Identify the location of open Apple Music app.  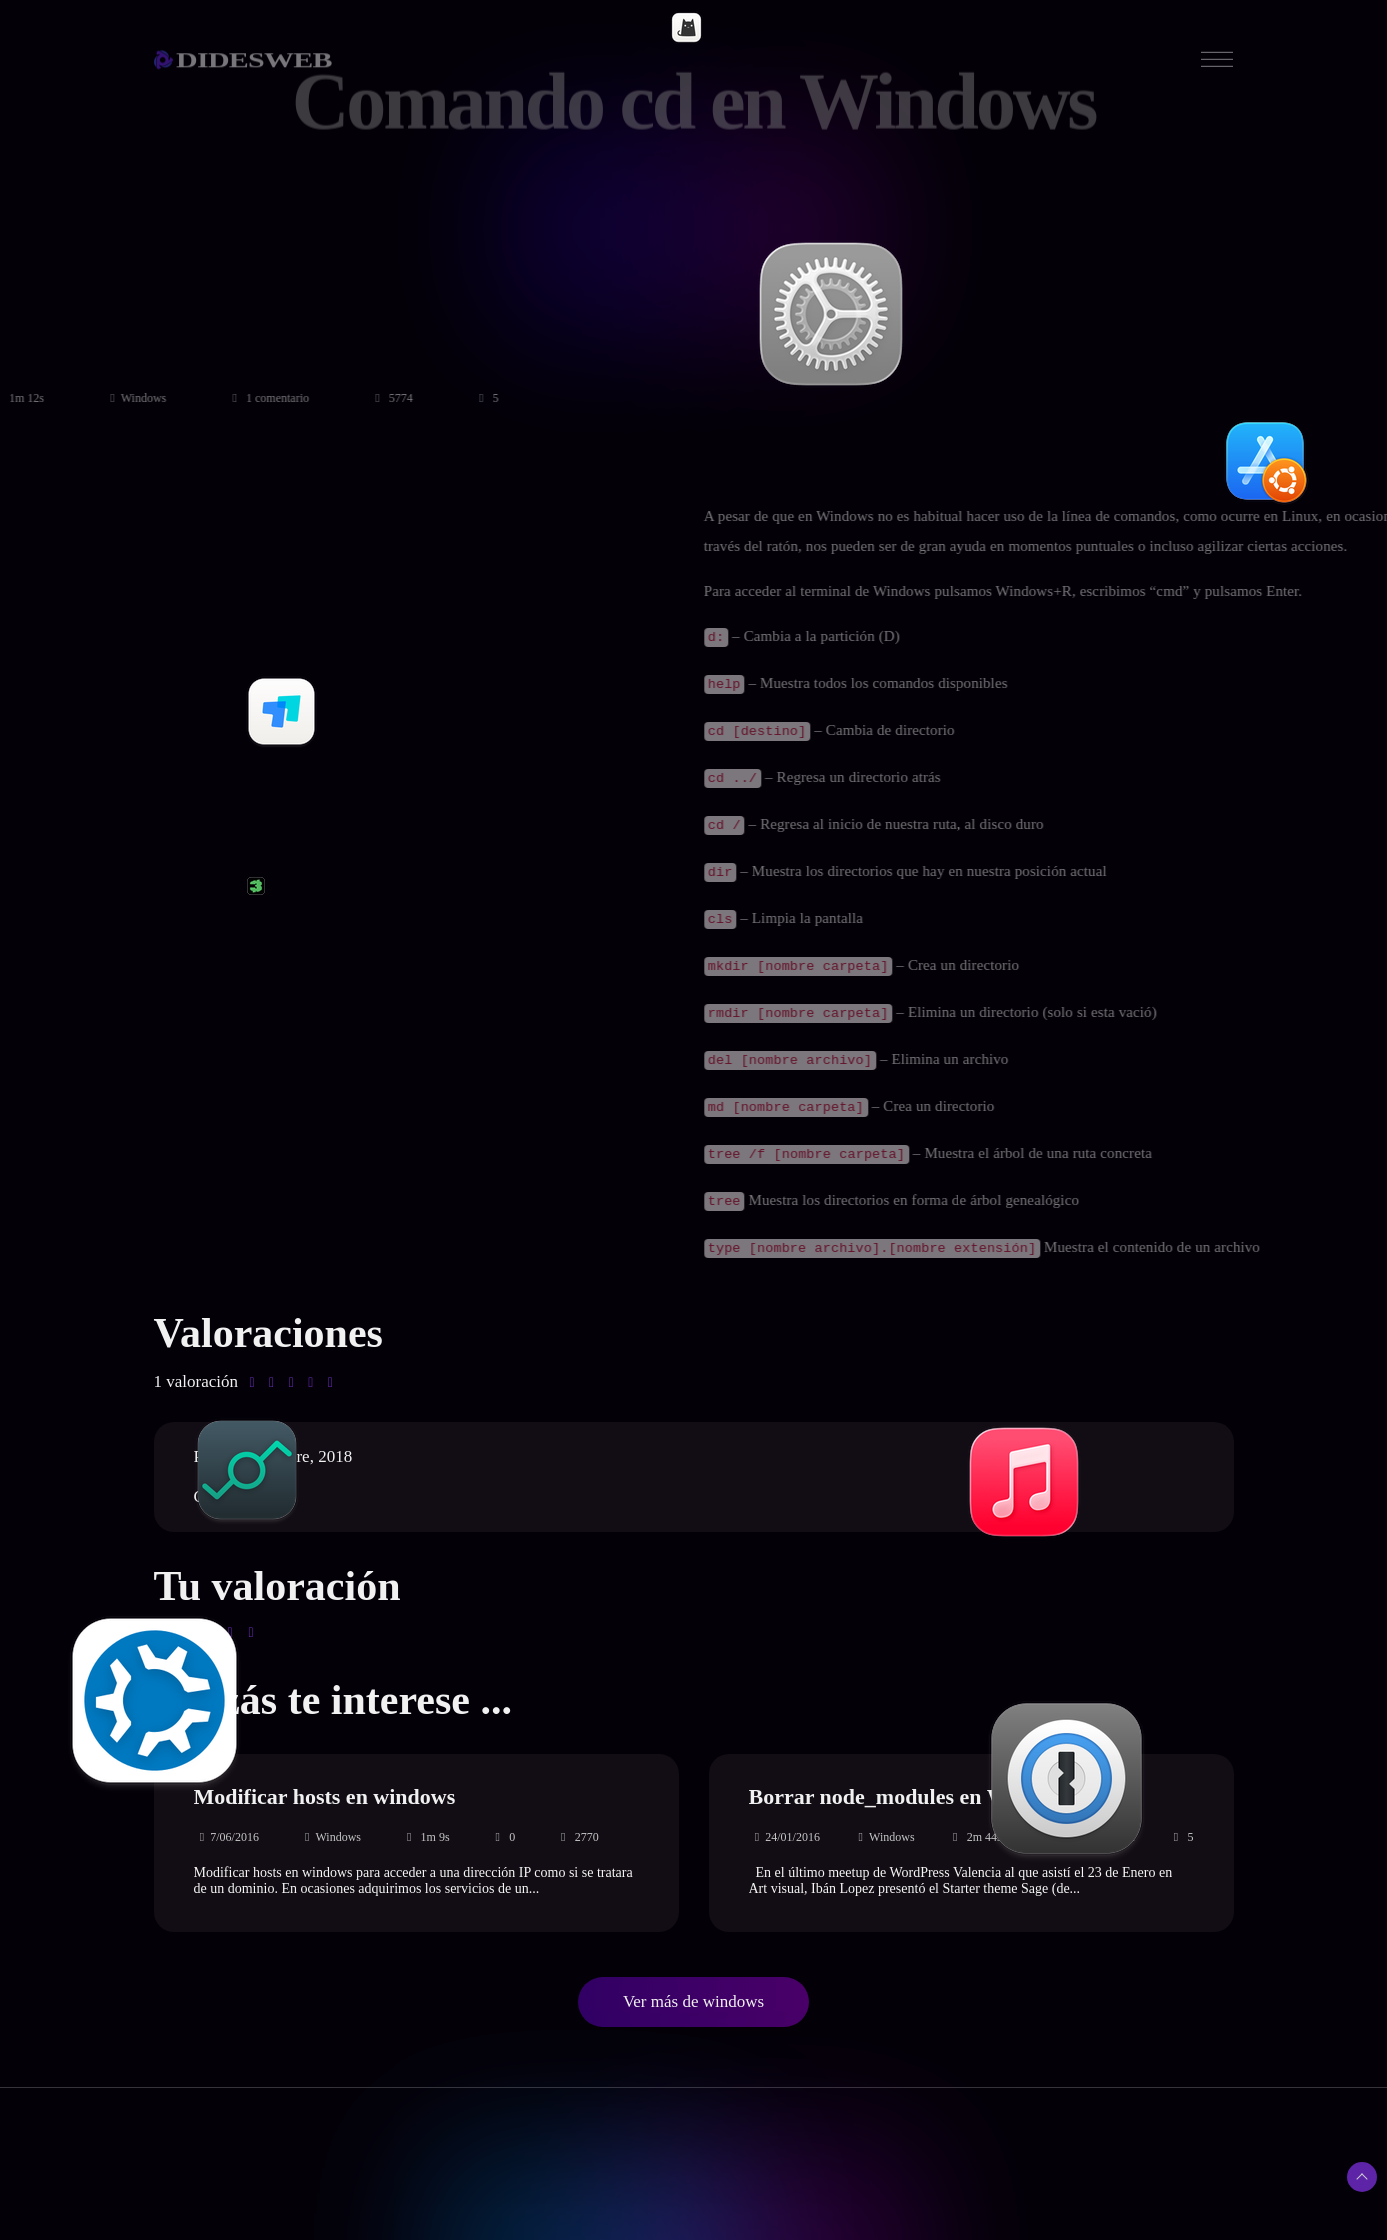
(1024, 1482).